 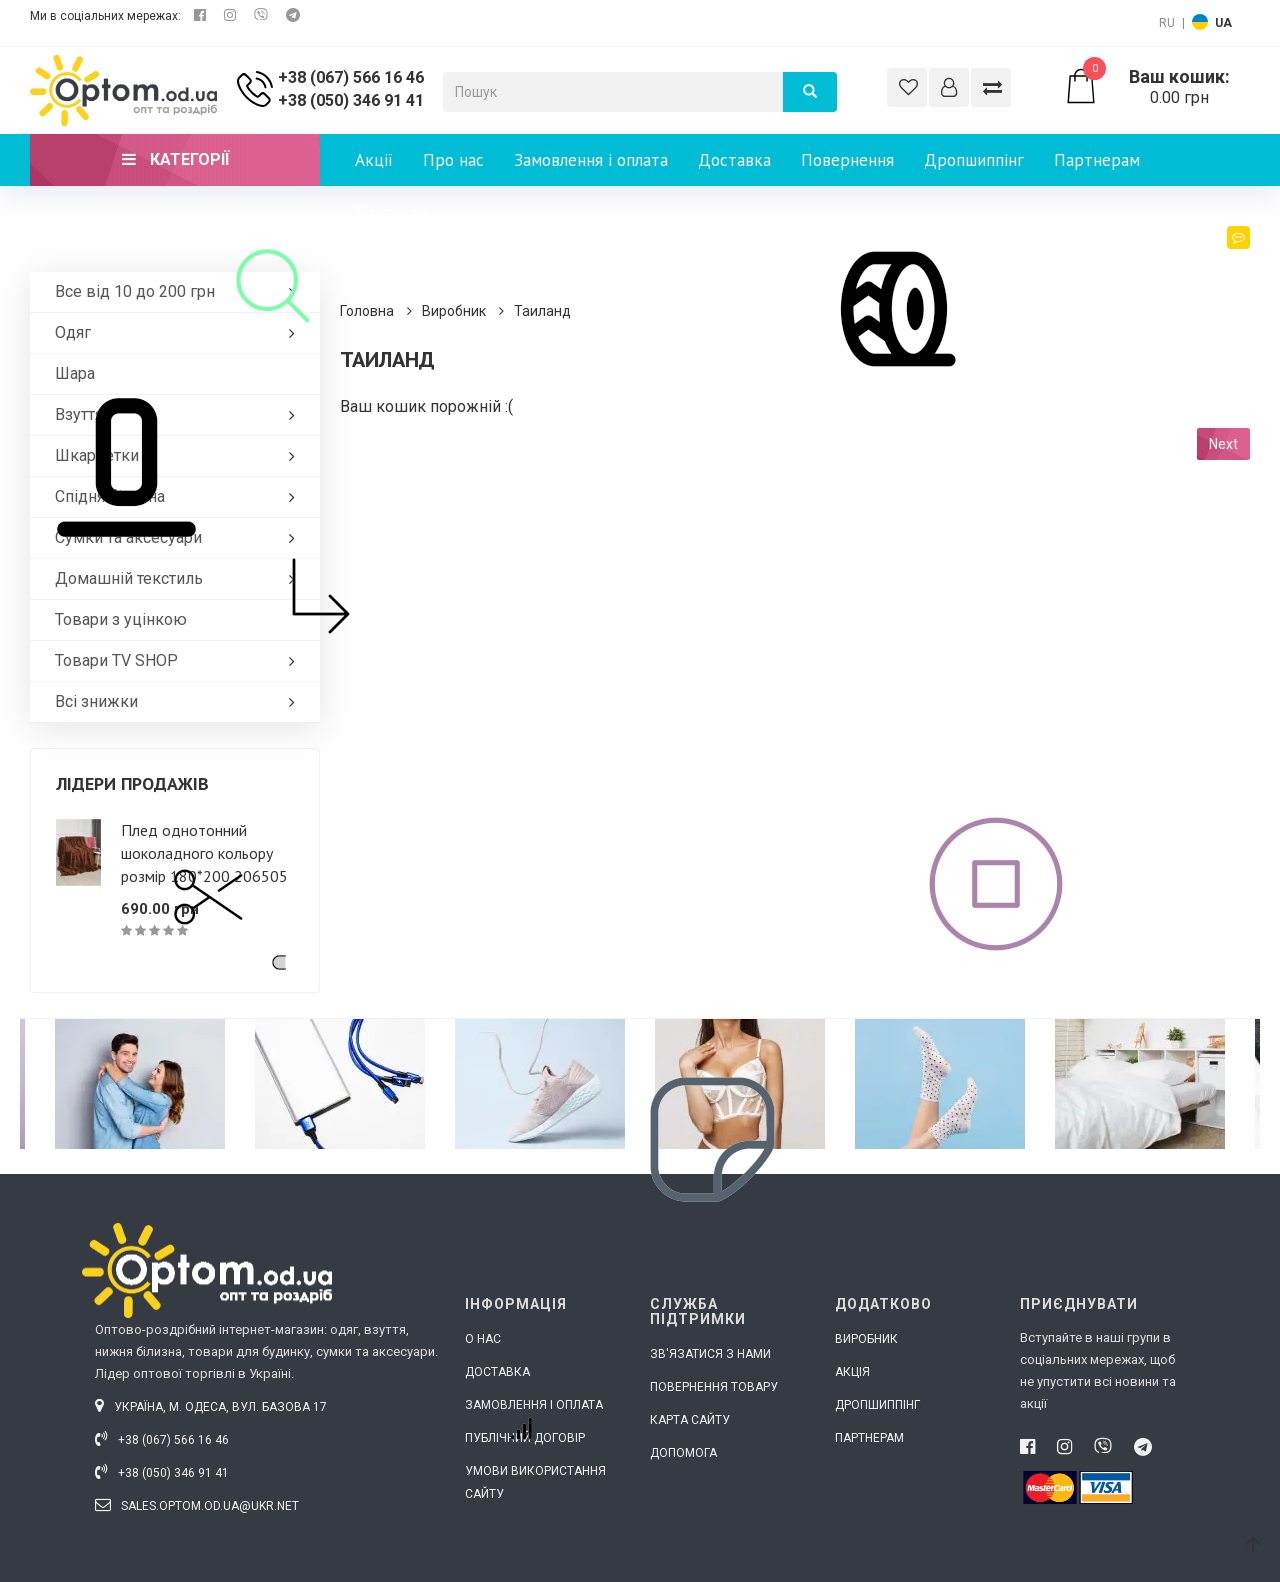 I want to click on stop media playback, so click(x=996, y=884).